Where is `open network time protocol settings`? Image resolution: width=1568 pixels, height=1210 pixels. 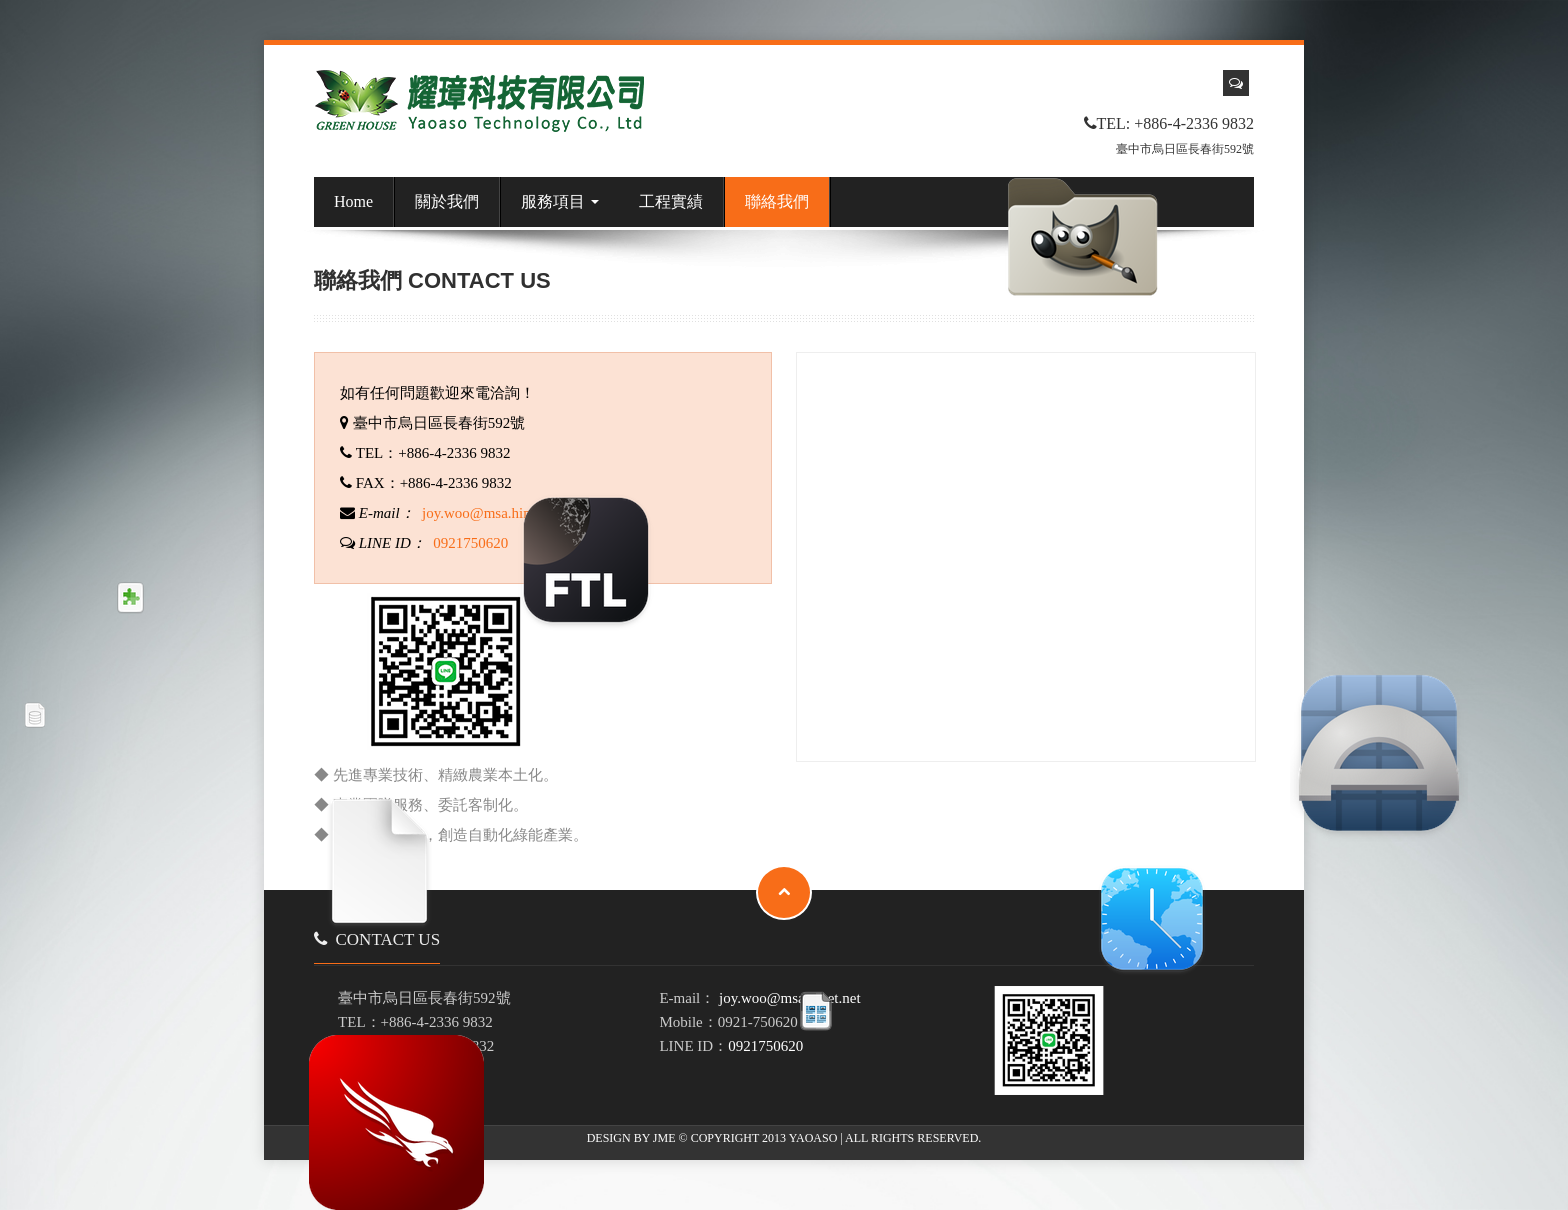
open network time protocol settings is located at coordinates (1152, 919).